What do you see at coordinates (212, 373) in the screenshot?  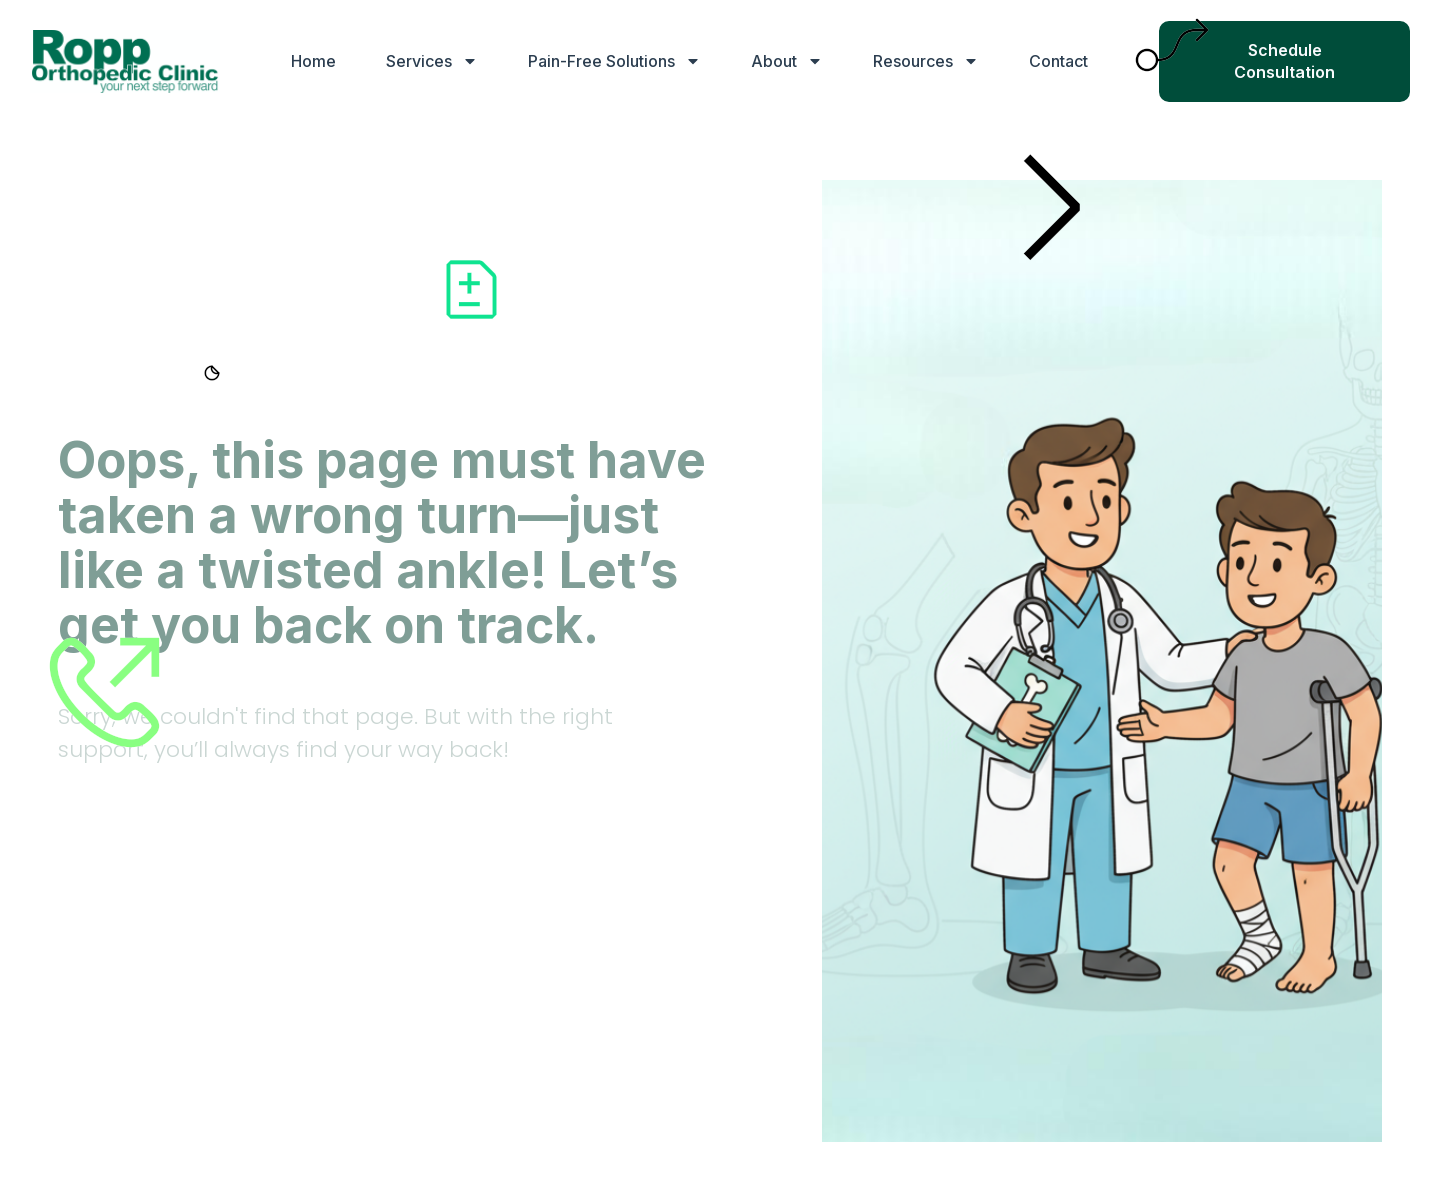 I see `add a sticker to your message` at bounding box center [212, 373].